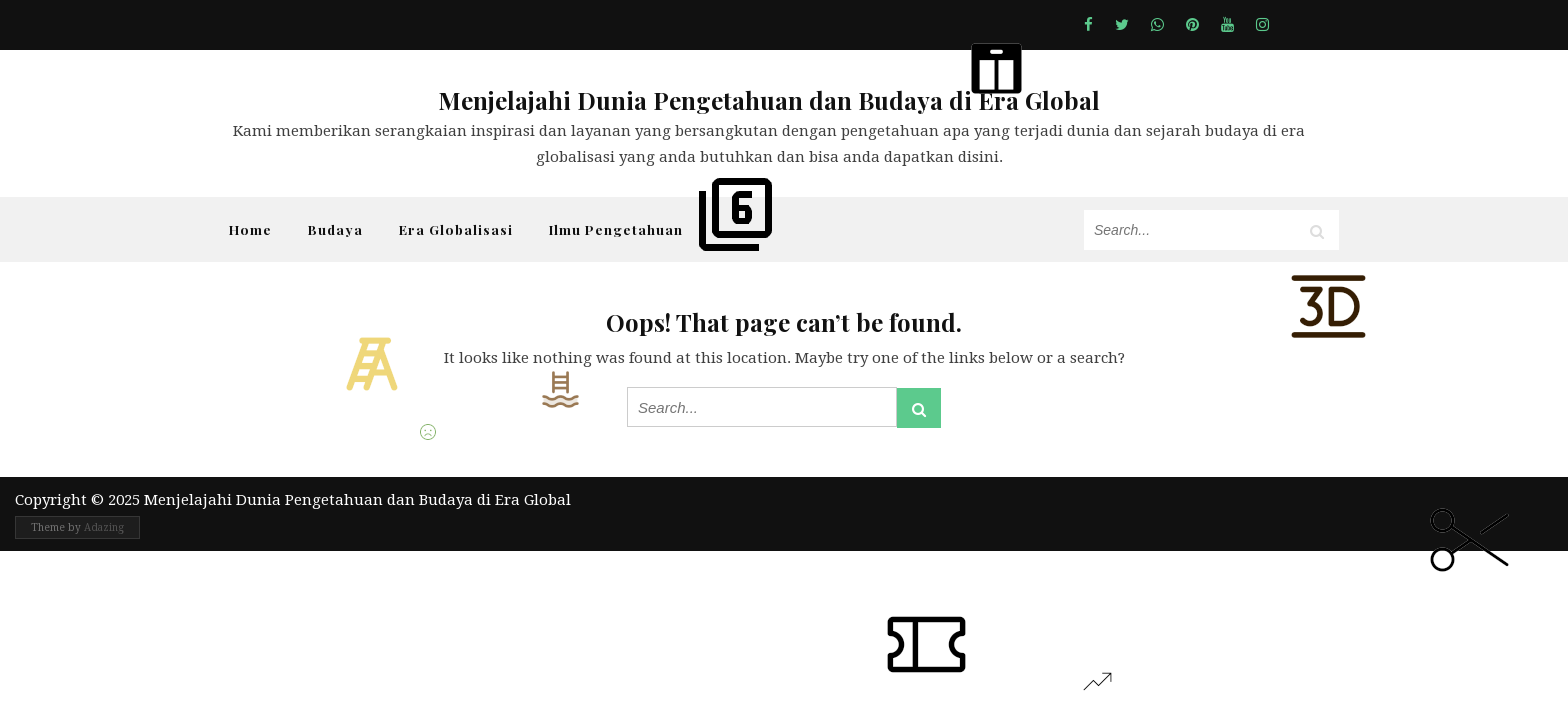  What do you see at coordinates (428, 432) in the screenshot?
I see `indicate negative feedback or dissatisfaction` at bounding box center [428, 432].